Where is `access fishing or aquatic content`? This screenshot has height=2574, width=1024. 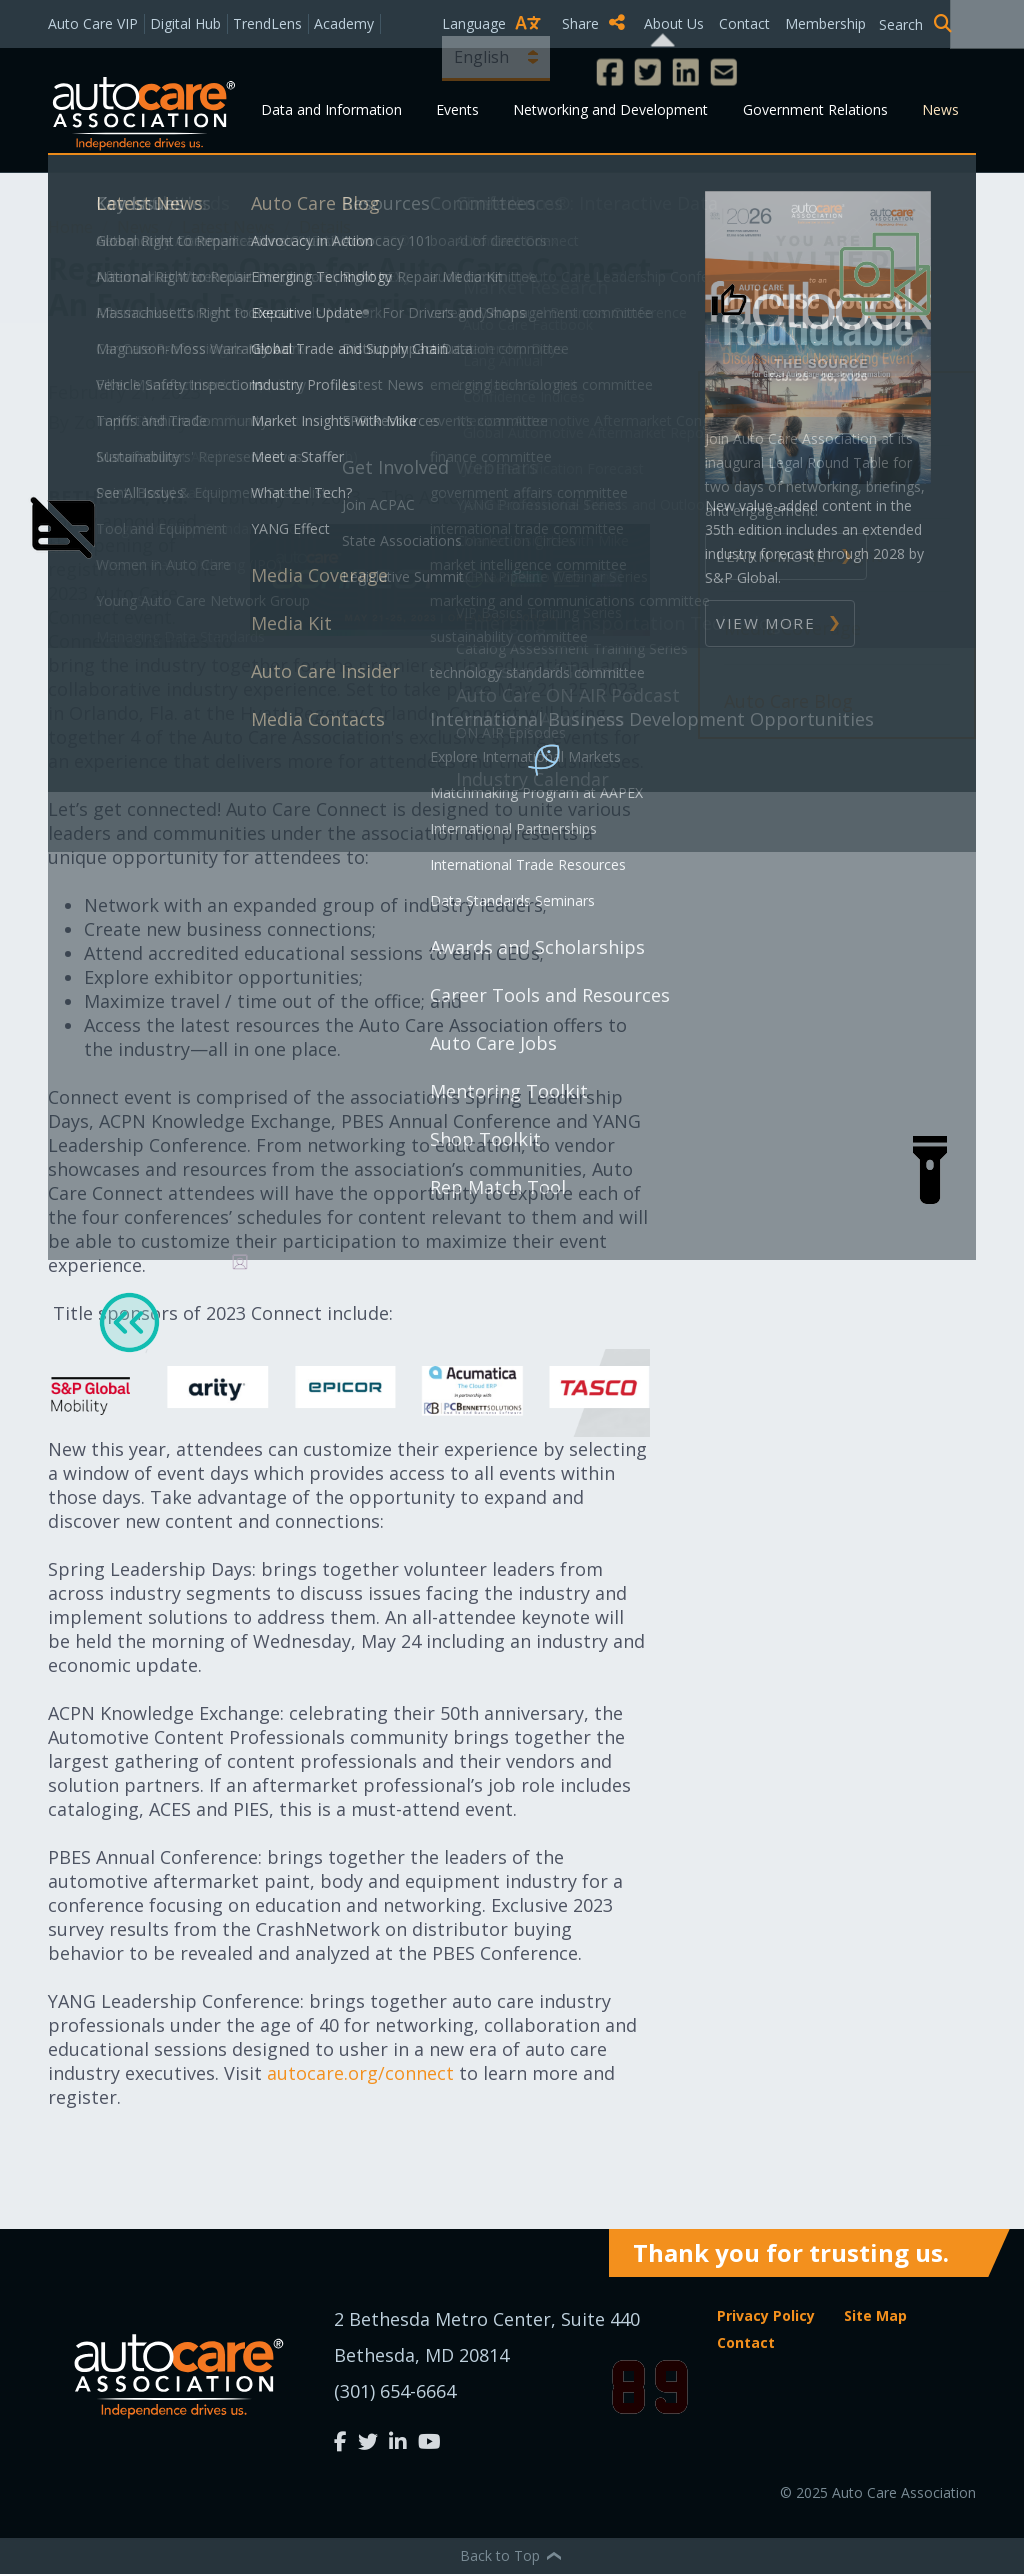 access fishing or aquatic content is located at coordinates (545, 759).